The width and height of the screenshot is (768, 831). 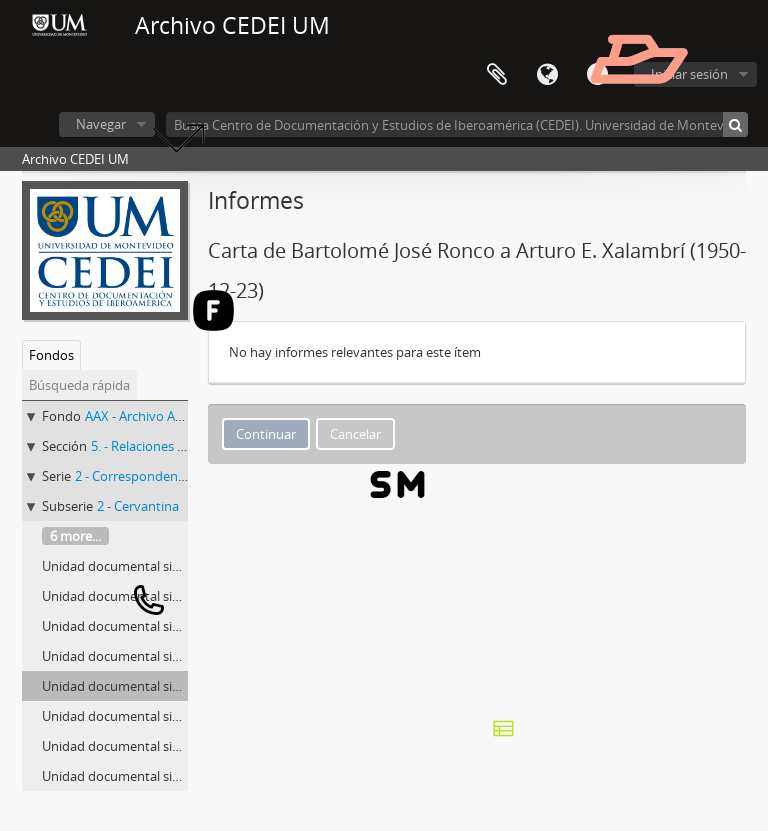 What do you see at coordinates (503, 728) in the screenshot?
I see `view data in table format` at bounding box center [503, 728].